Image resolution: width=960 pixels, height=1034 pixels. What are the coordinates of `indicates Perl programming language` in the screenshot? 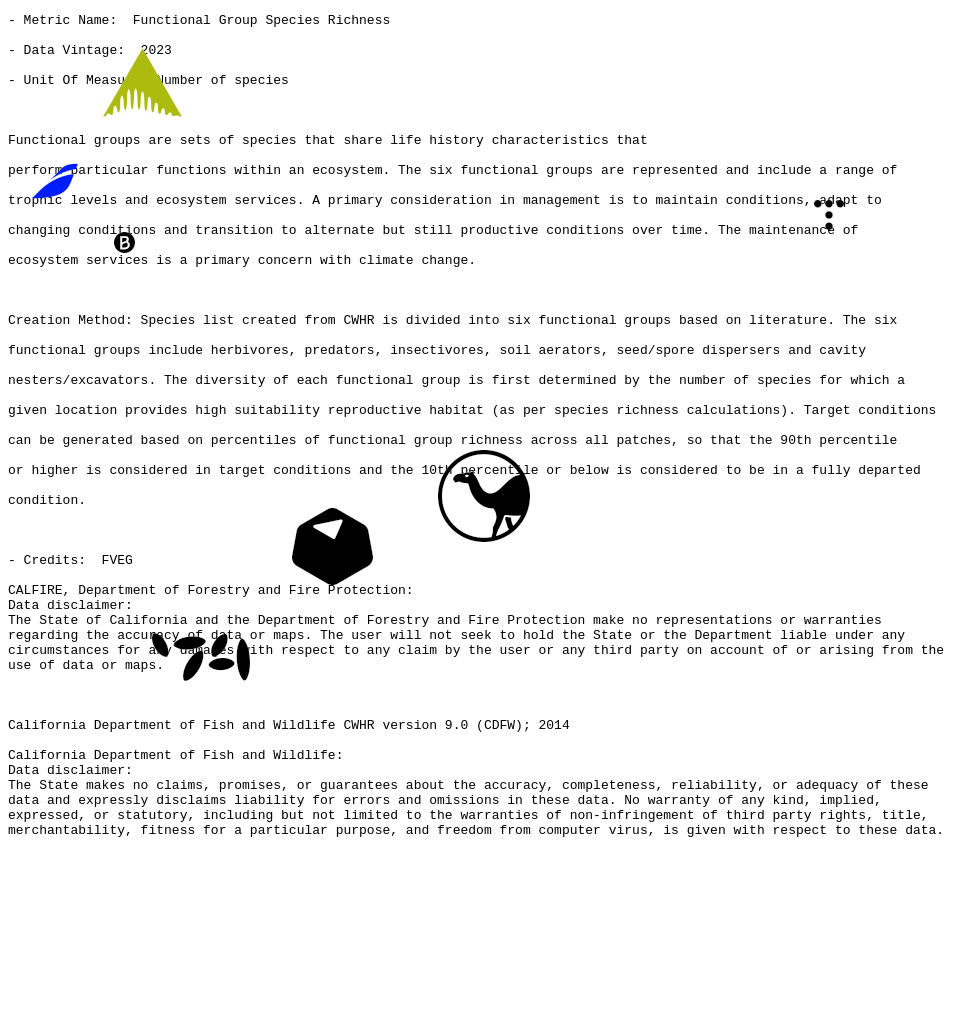 It's located at (484, 496).